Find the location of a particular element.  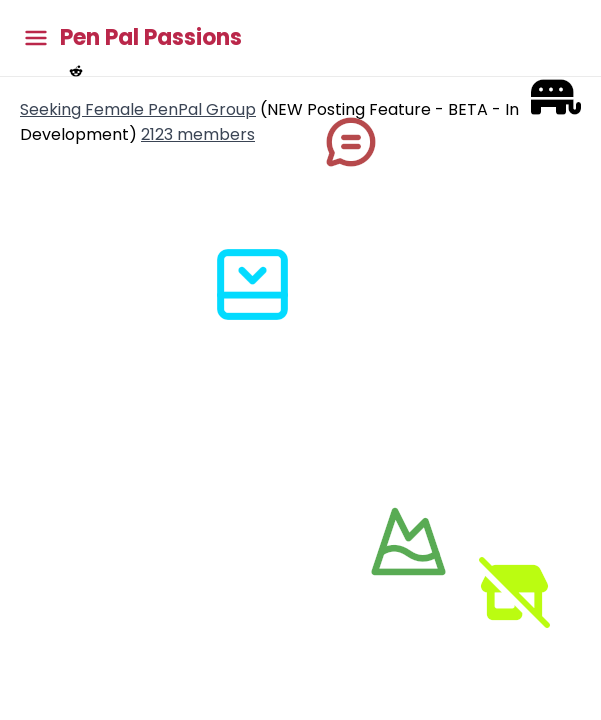

open chat or messaging is located at coordinates (351, 142).